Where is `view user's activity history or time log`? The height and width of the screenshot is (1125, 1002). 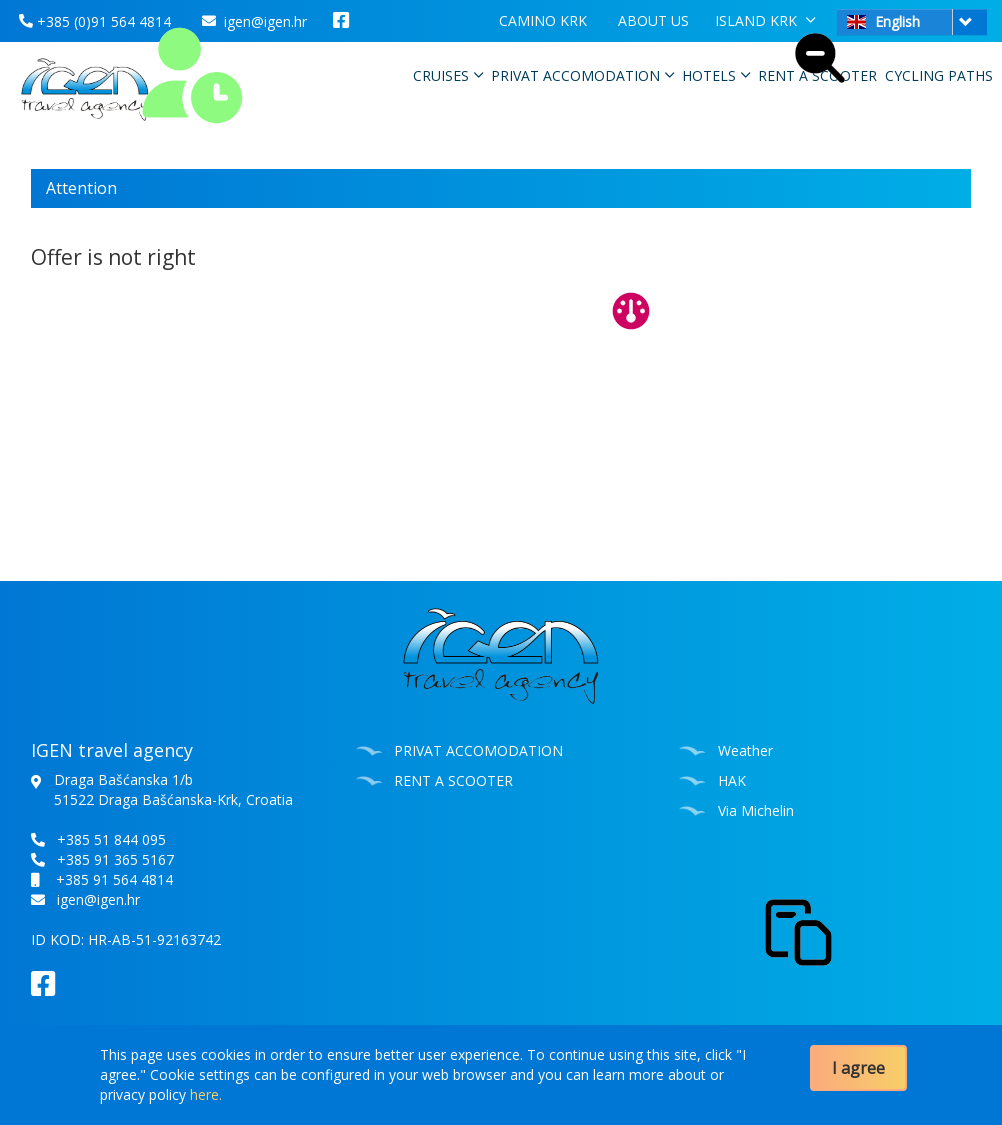 view user's activity history or time log is located at coordinates (191, 72).